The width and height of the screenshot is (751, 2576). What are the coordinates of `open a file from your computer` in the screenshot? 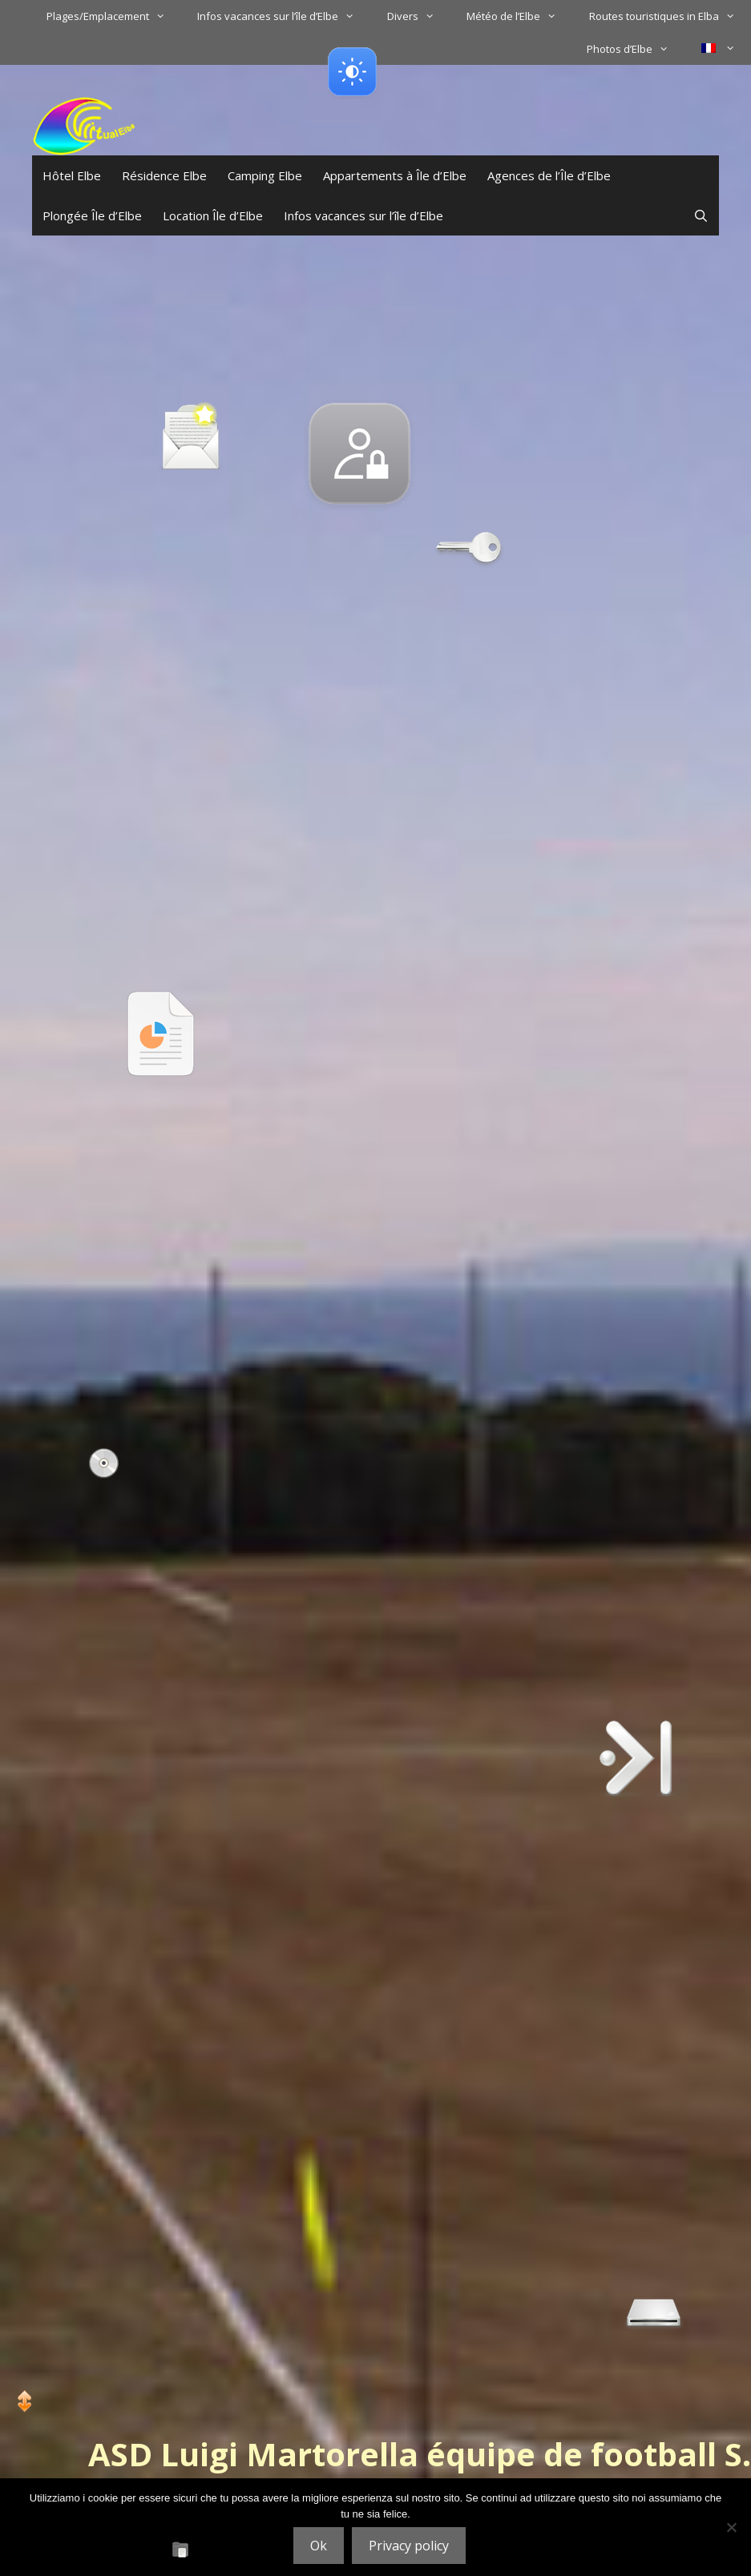 It's located at (180, 2550).